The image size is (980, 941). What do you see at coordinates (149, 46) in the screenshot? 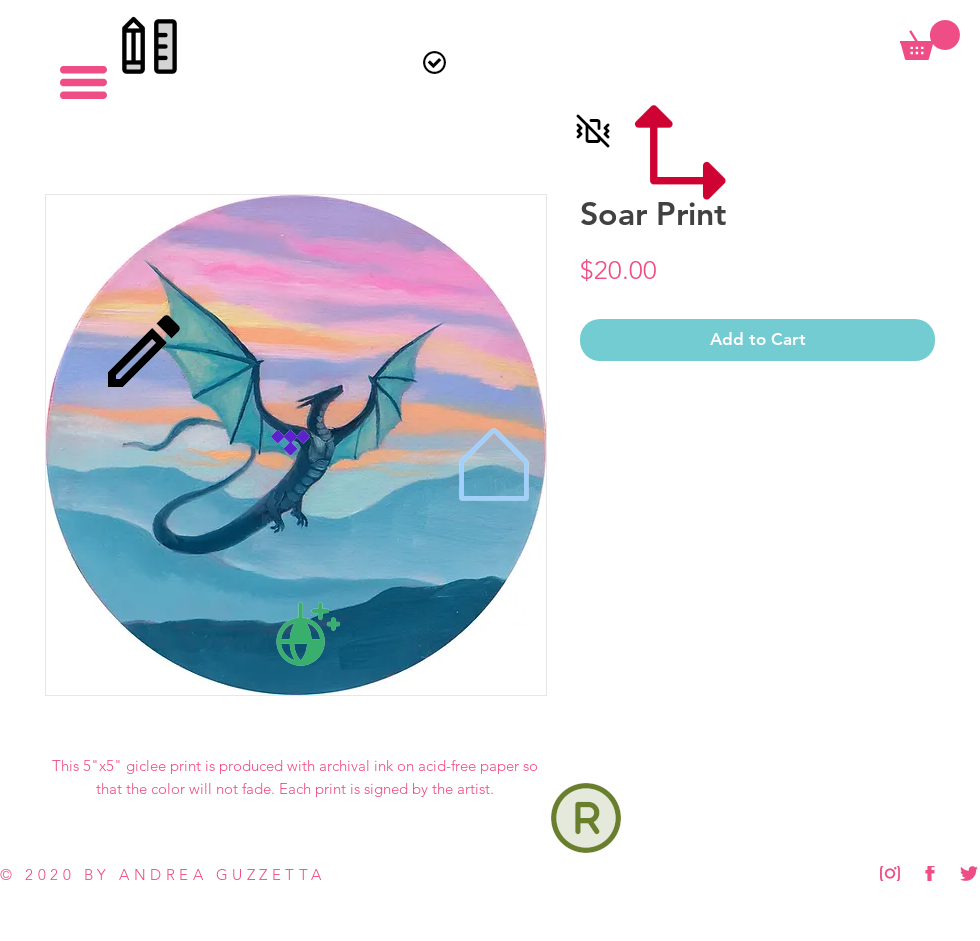
I see `access design or editing tools` at bounding box center [149, 46].